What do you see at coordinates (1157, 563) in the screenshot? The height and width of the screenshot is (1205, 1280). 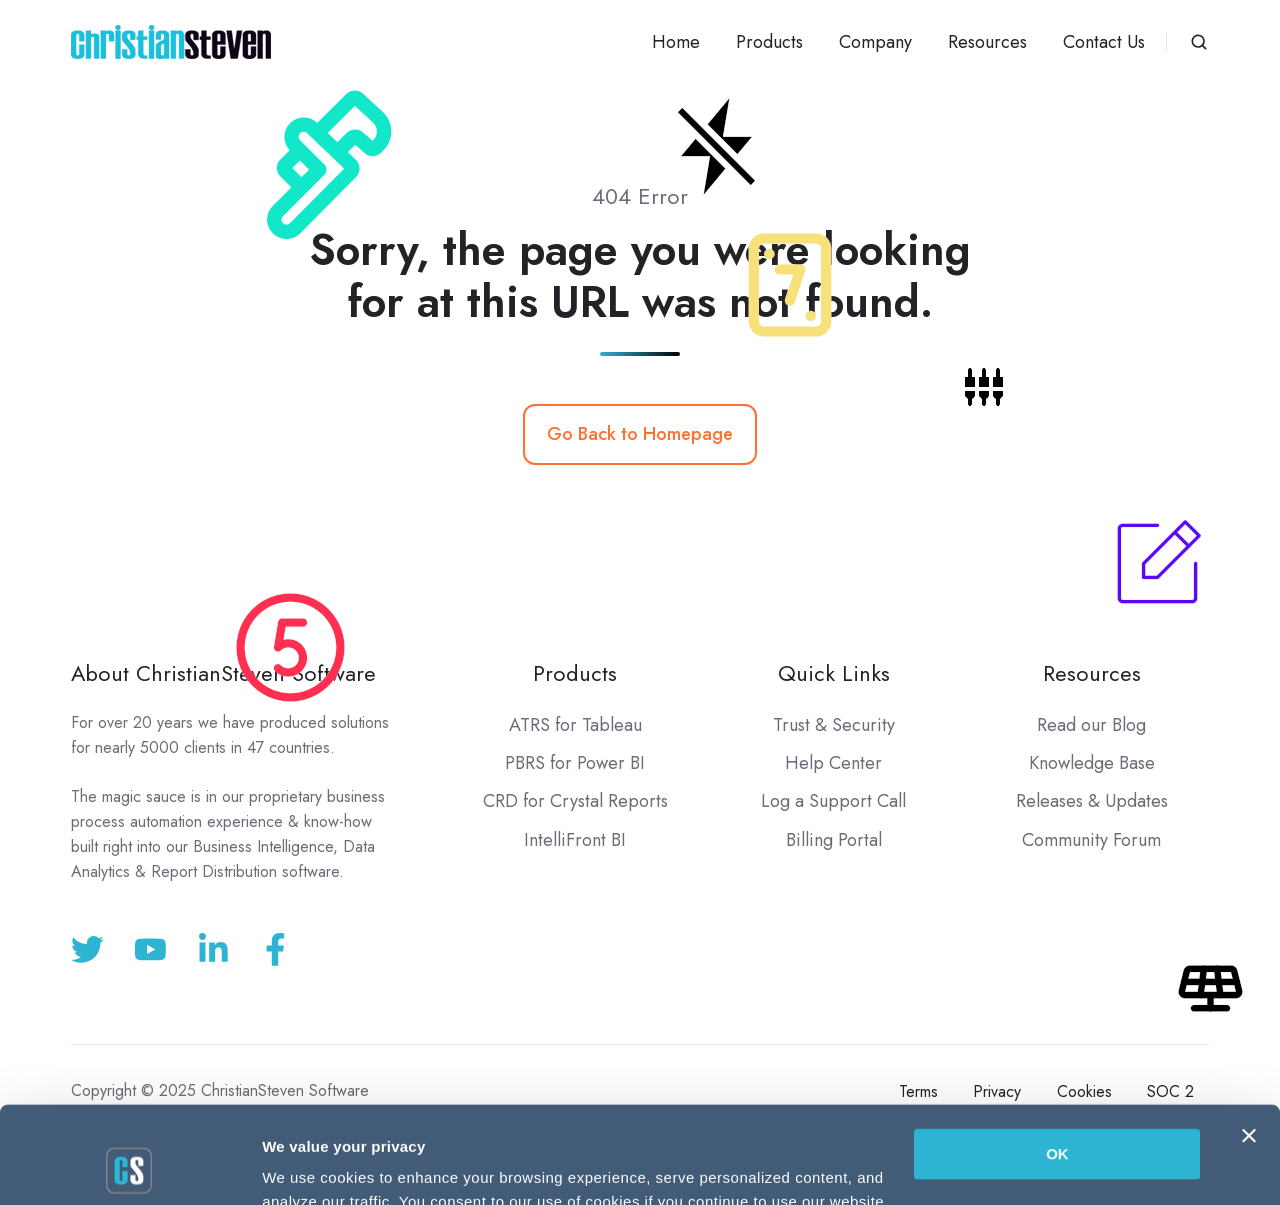 I see `create a new note` at bounding box center [1157, 563].